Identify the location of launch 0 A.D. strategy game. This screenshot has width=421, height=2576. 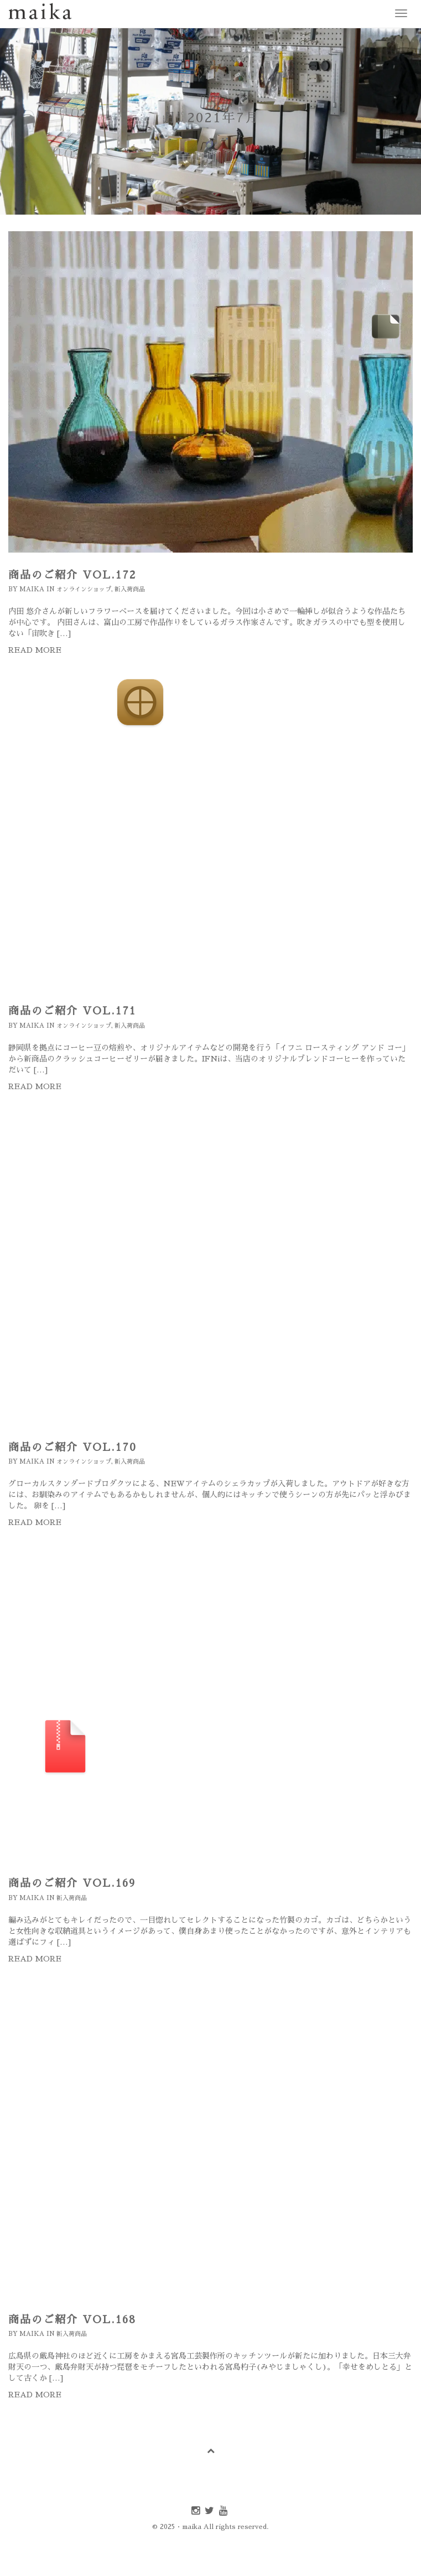
(140, 702).